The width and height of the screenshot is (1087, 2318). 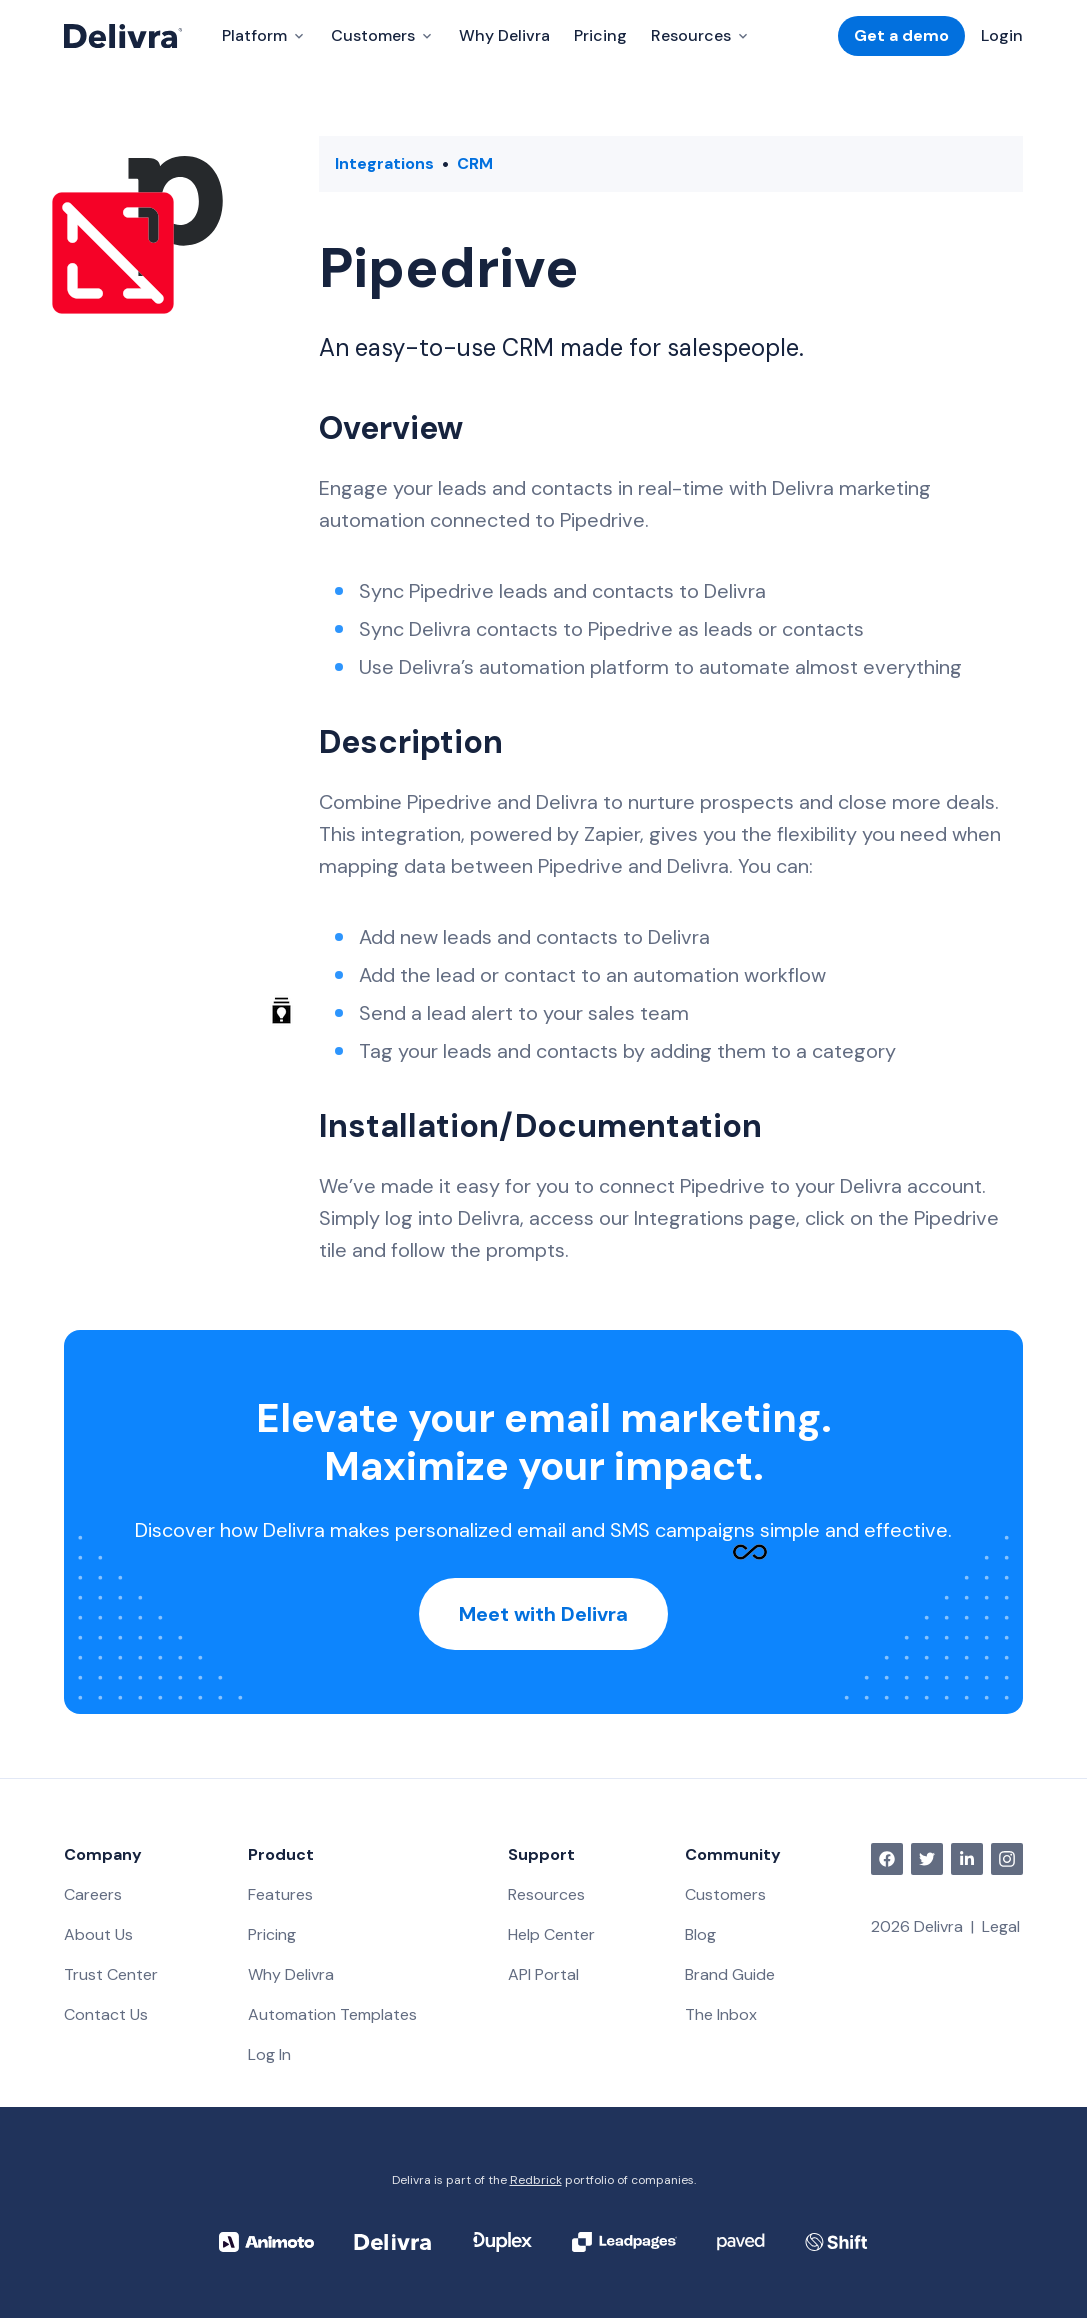 What do you see at coordinates (281, 1010) in the screenshot?
I see `run batch predictions or bulk AI processing` at bounding box center [281, 1010].